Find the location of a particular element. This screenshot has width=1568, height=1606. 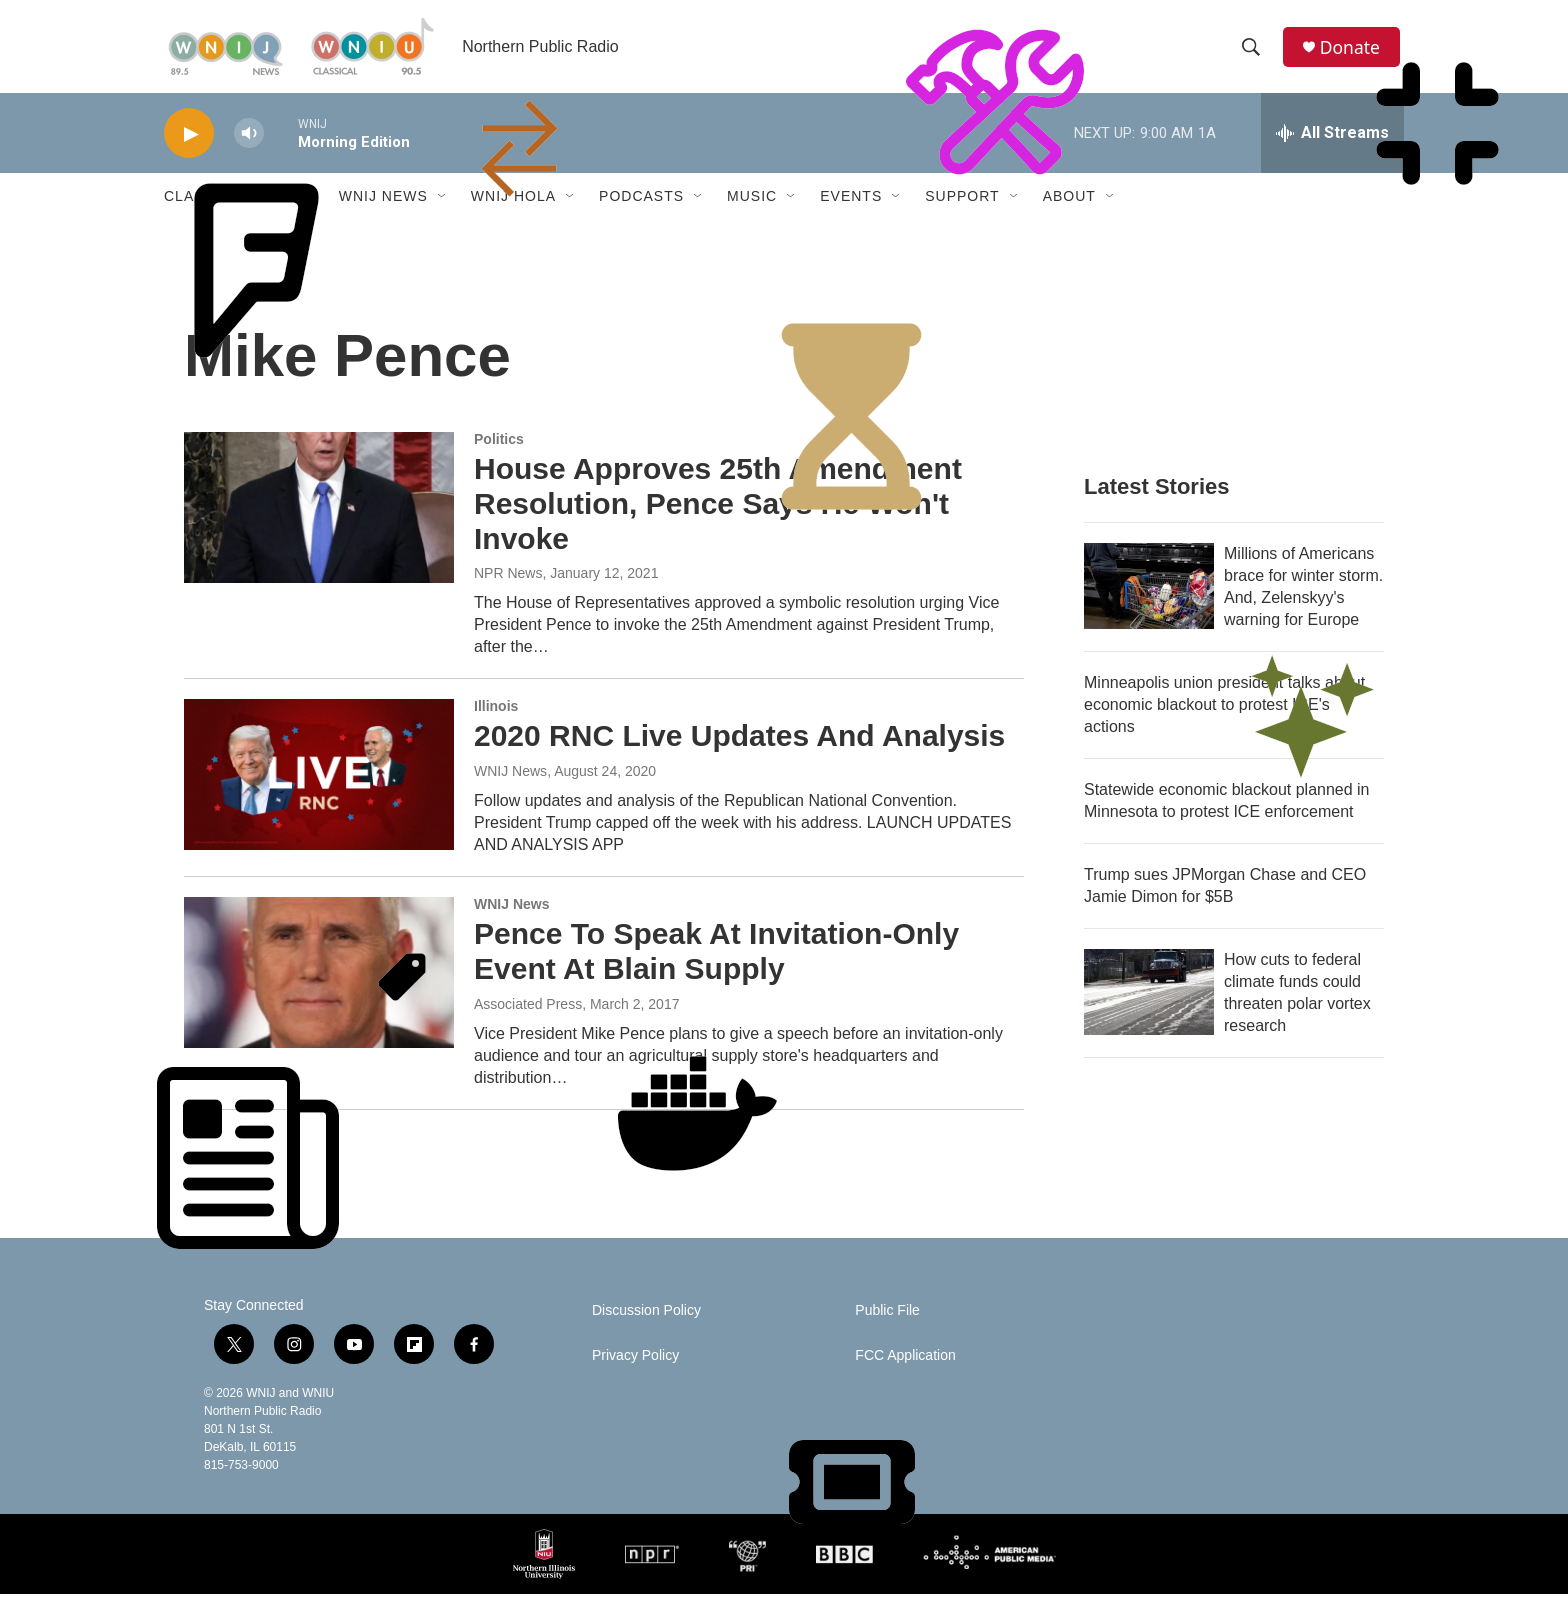

indicates a process has just started or is beginning is located at coordinates (851, 416).